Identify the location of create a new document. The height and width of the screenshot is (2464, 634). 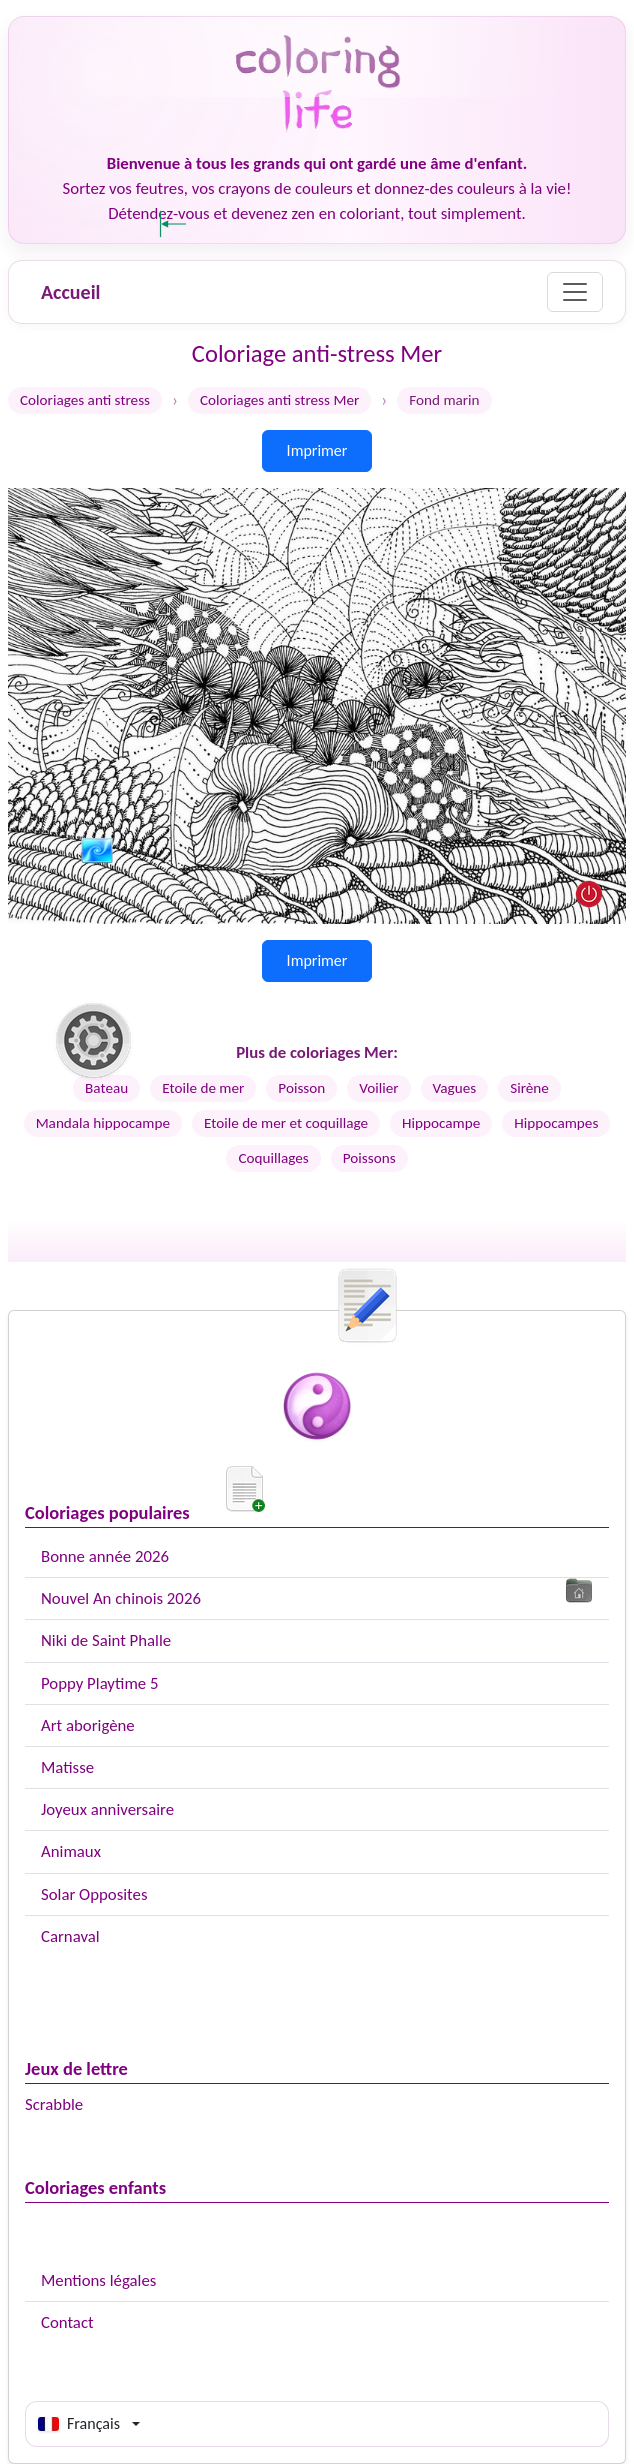
(244, 1488).